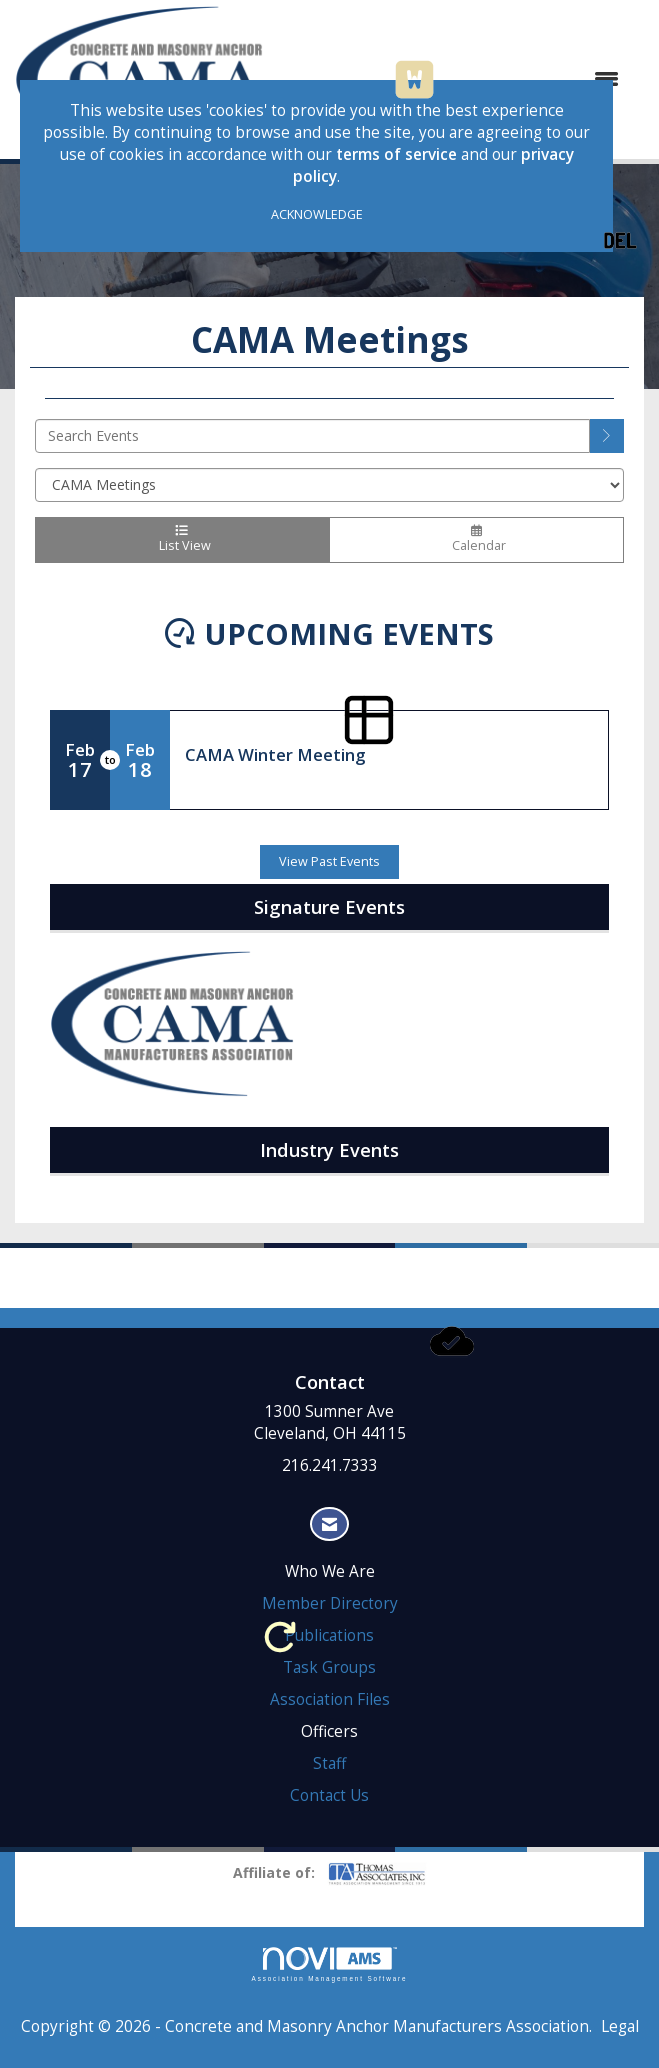 Image resolution: width=659 pixels, height=2068 pixels. I want to click on view data in table format, so click(369, 720).